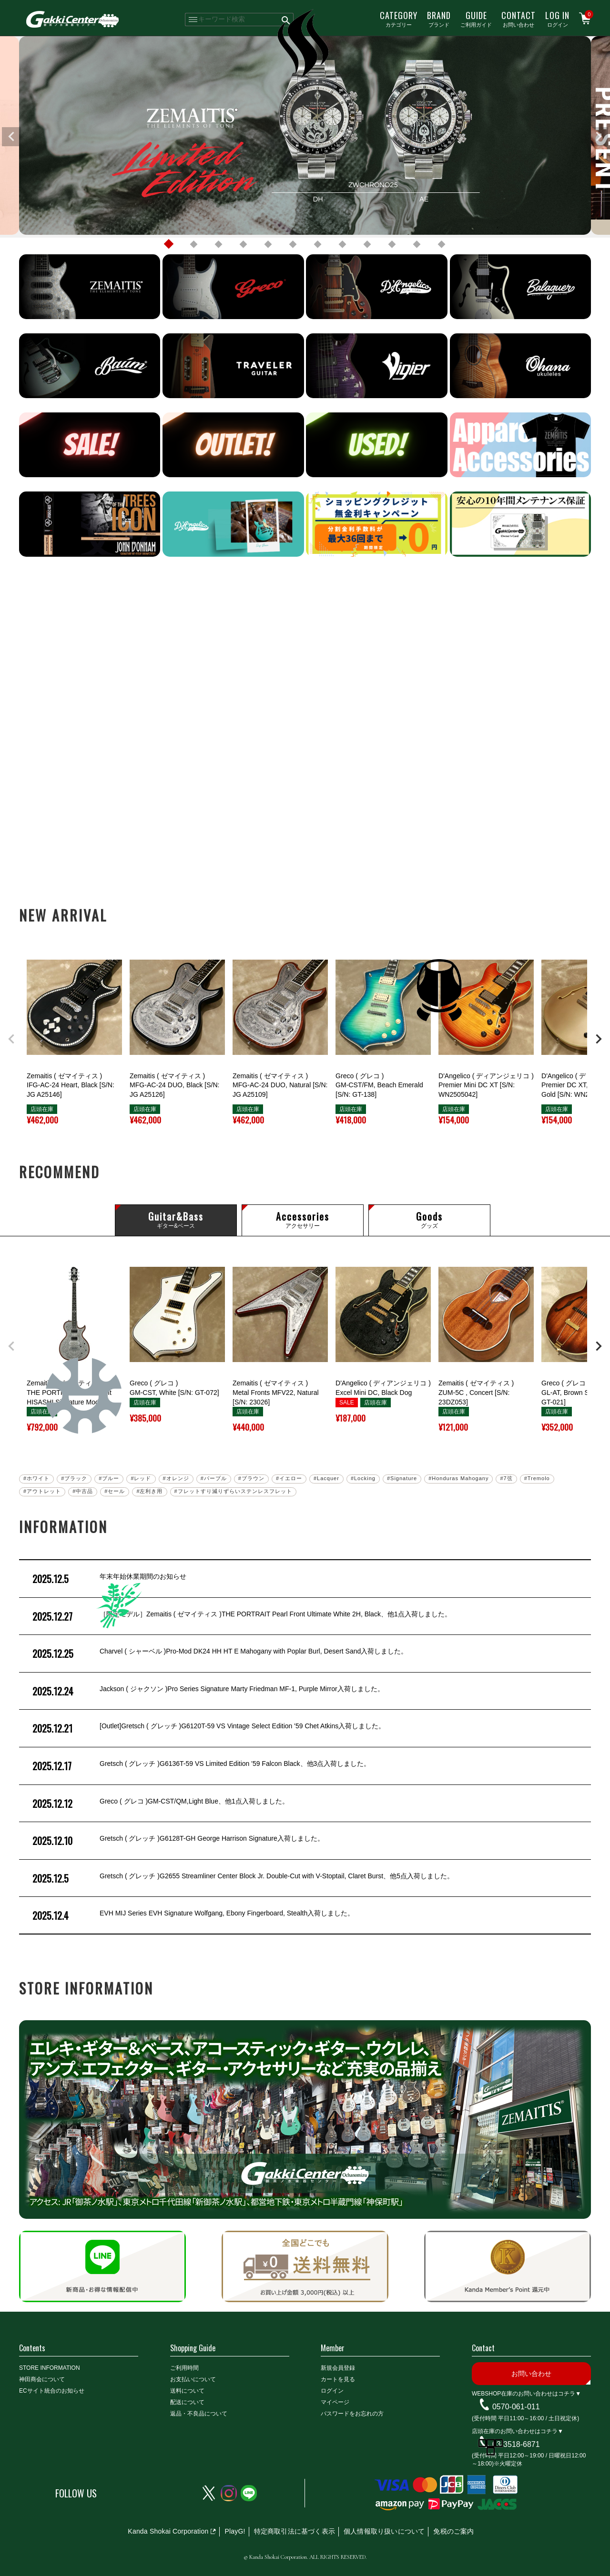 This screenshot has width=610, height=2576. Describe the element at coordinates (83, 1395) in the screenshot. I see `decorative abstract game element or badge` at that location.